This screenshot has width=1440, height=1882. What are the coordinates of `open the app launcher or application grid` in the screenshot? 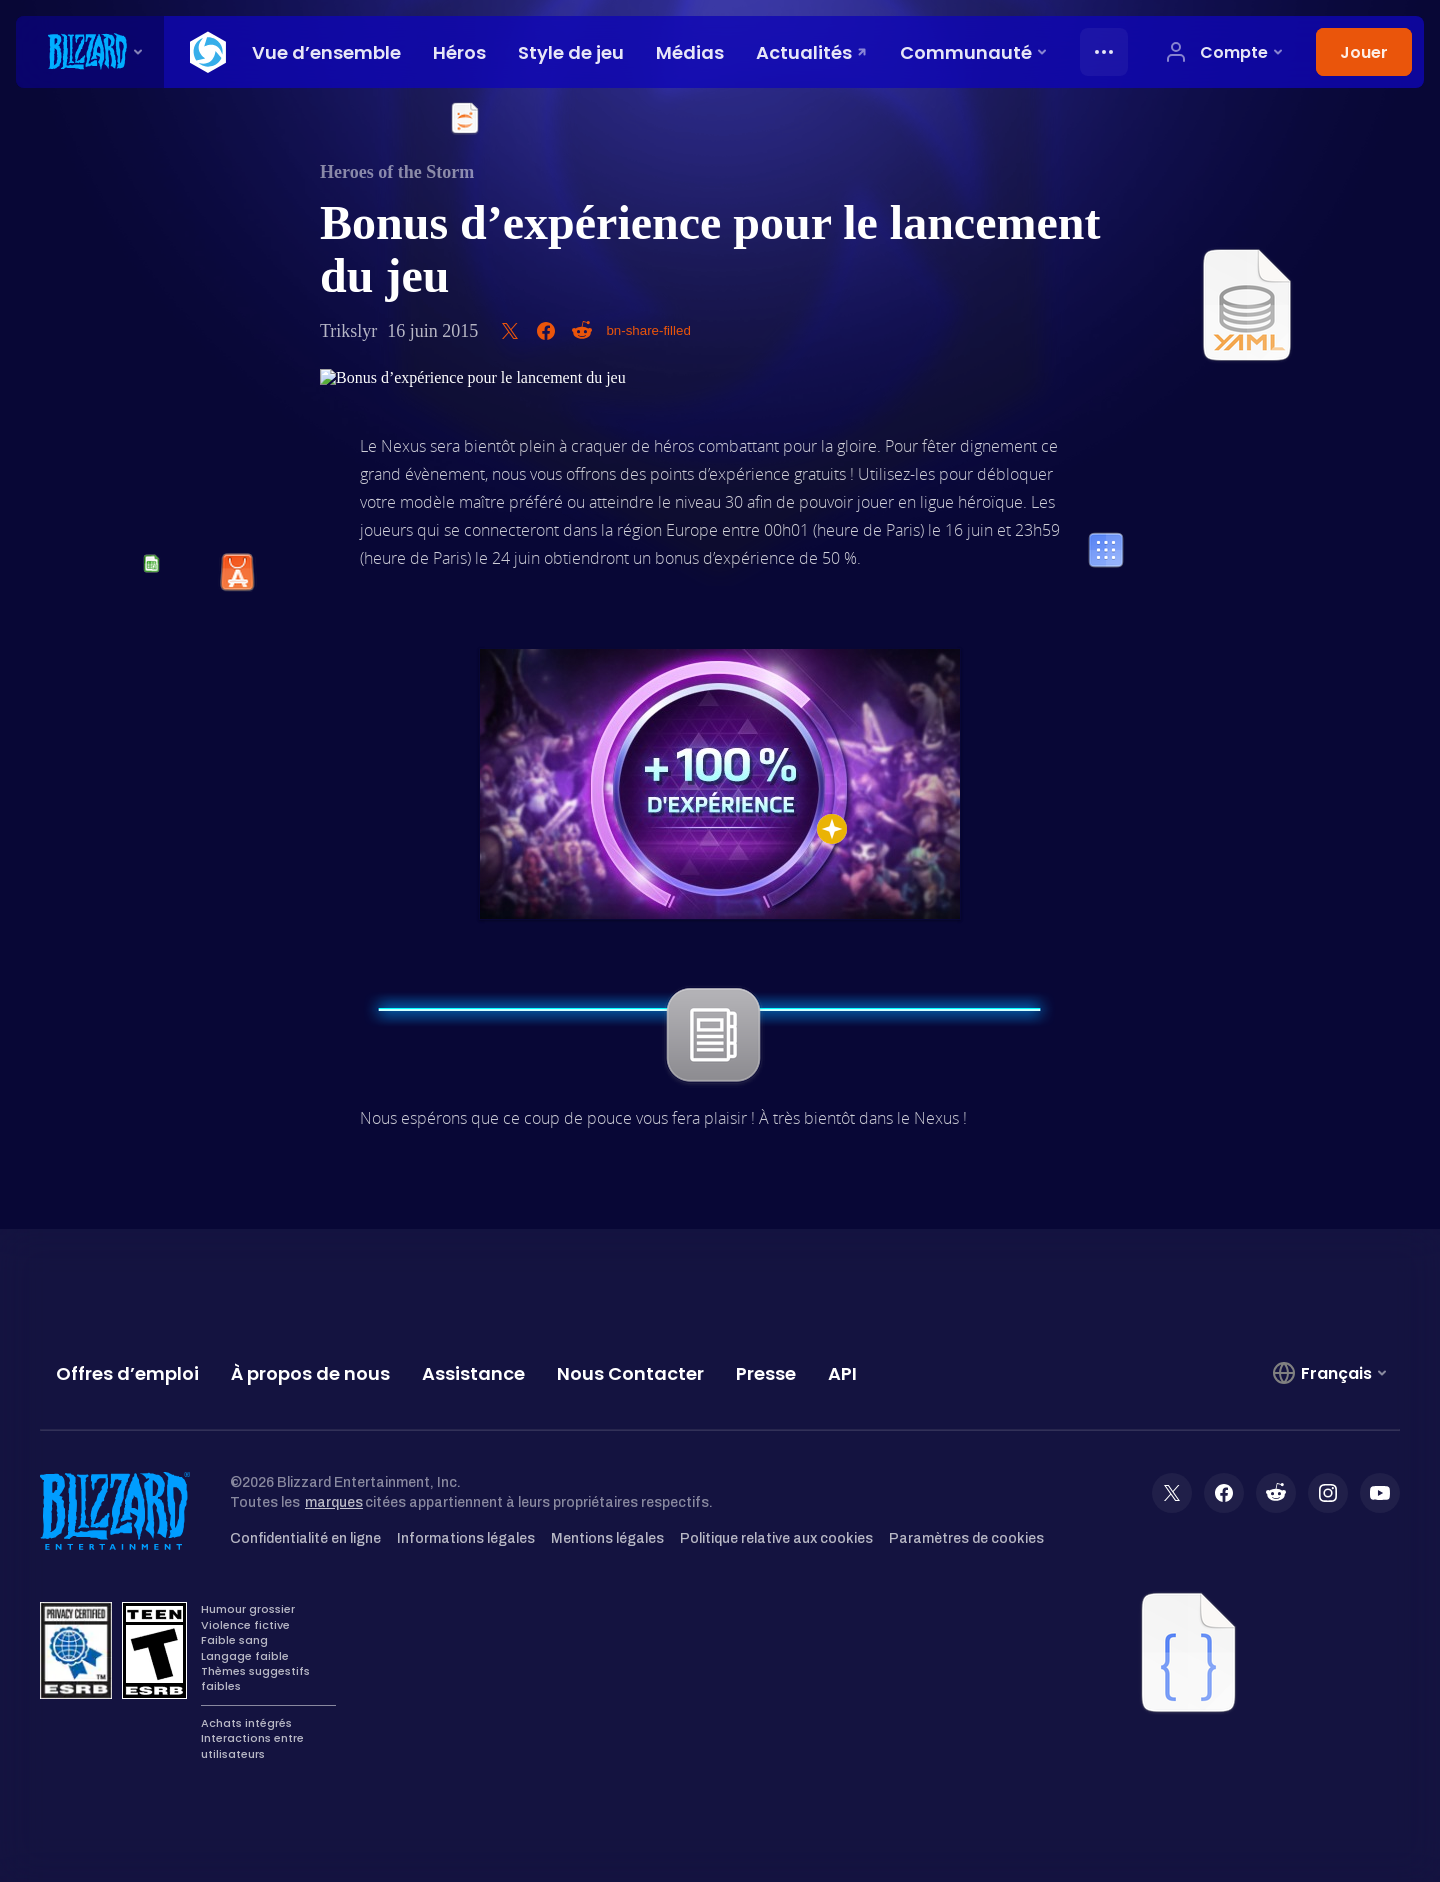 It's located at (1106, 550).